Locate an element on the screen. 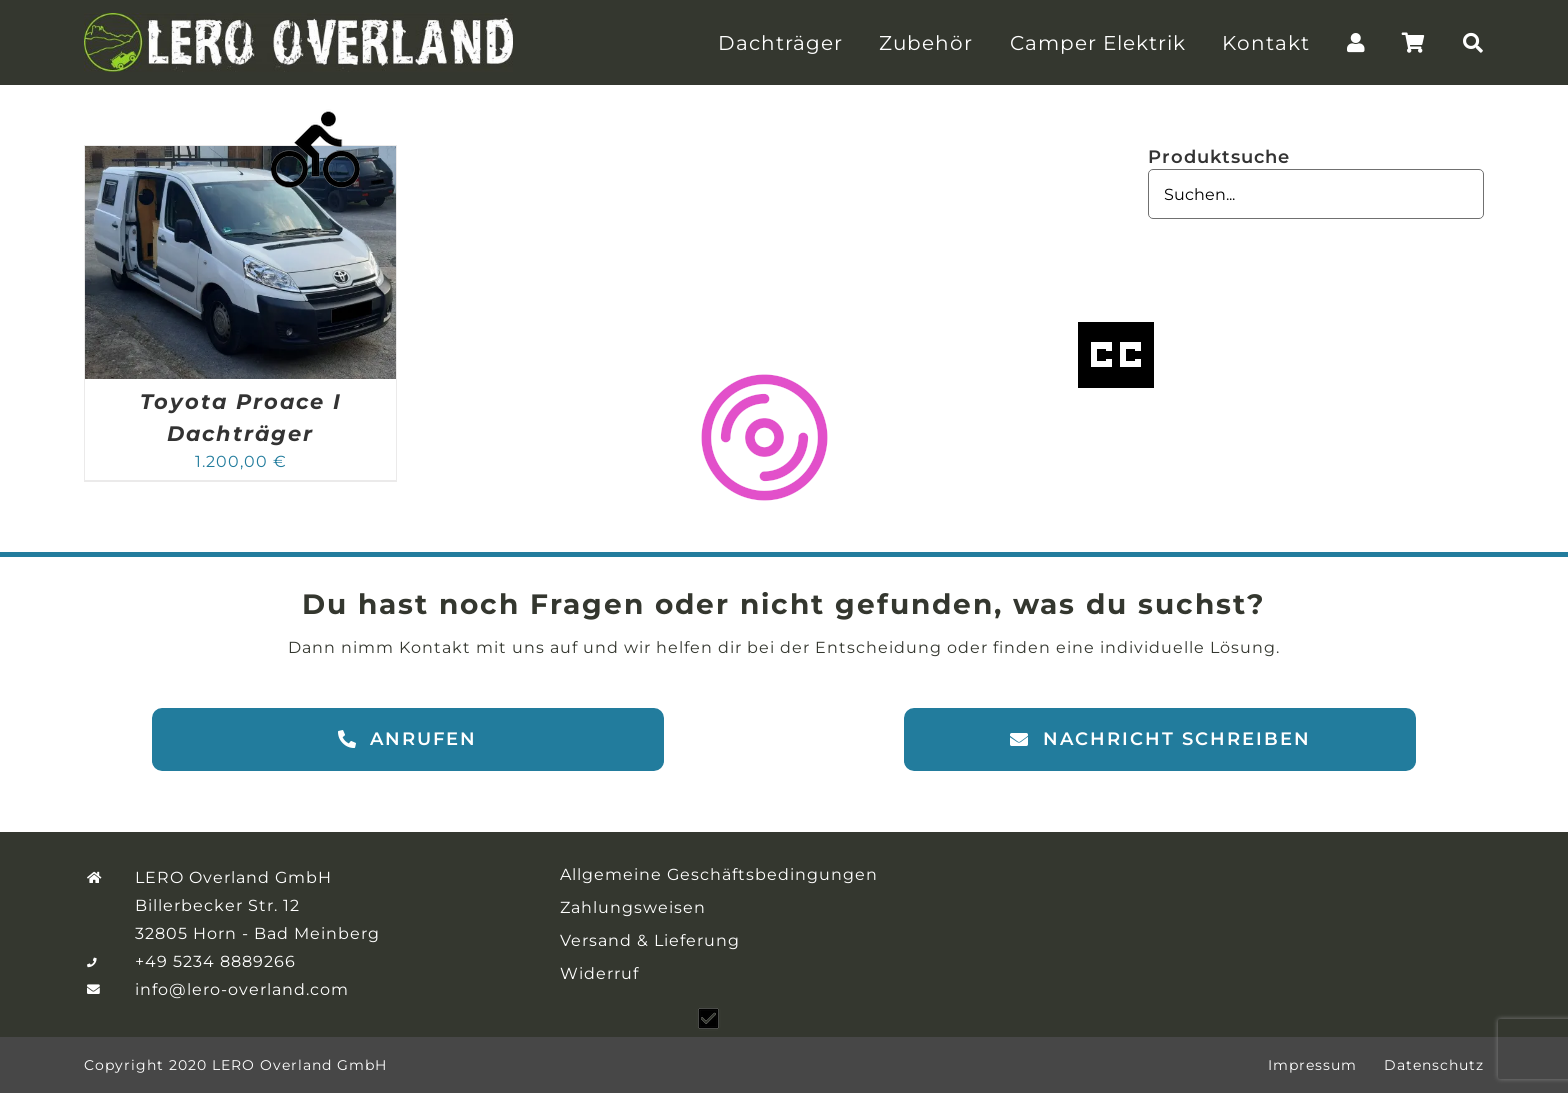 This screenshot has height=1093, width=1568. enable closed captions for video content is located at coordinates (1116, 355).